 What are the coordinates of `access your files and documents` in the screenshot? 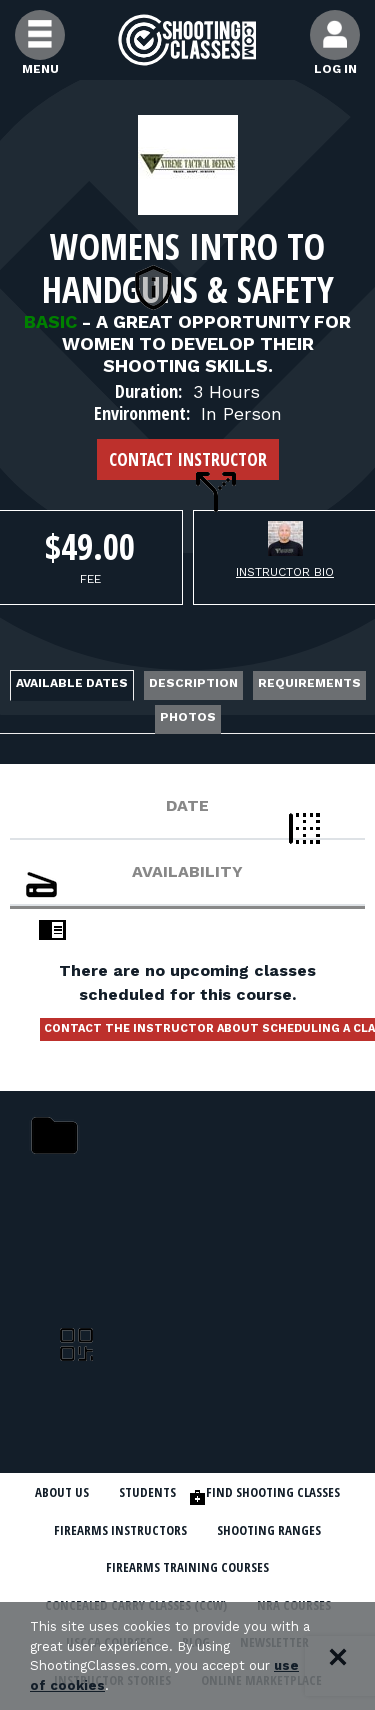 It's located at (54, 1135).